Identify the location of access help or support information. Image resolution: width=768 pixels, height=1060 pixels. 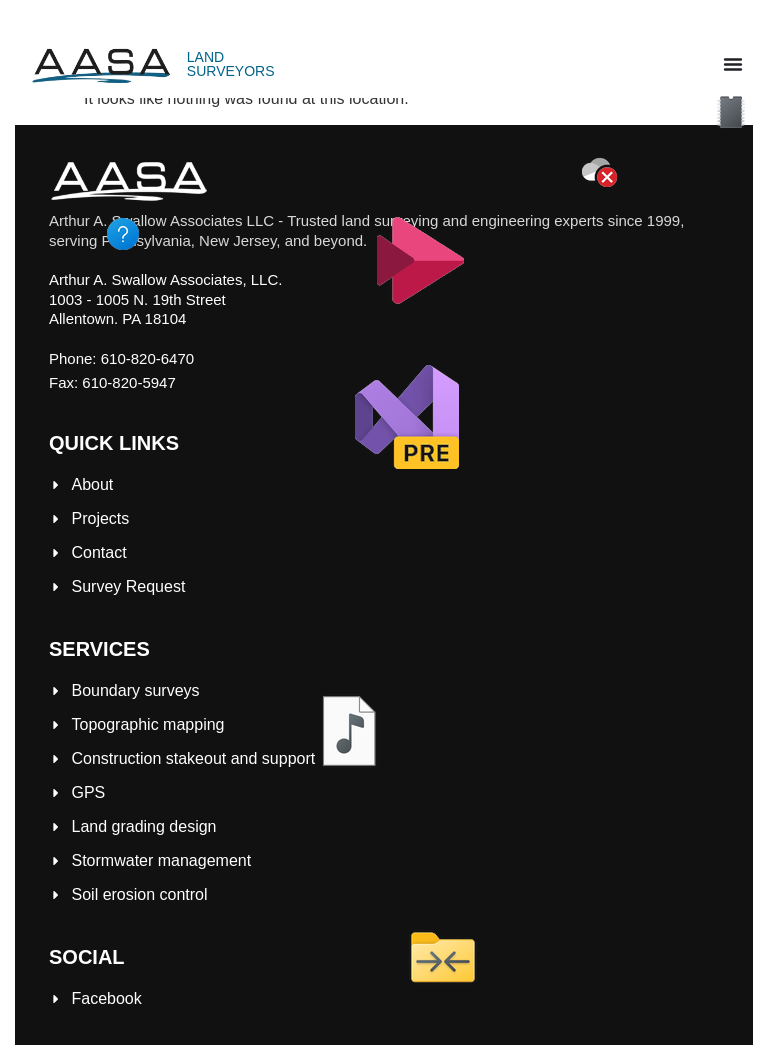
(123, 234).